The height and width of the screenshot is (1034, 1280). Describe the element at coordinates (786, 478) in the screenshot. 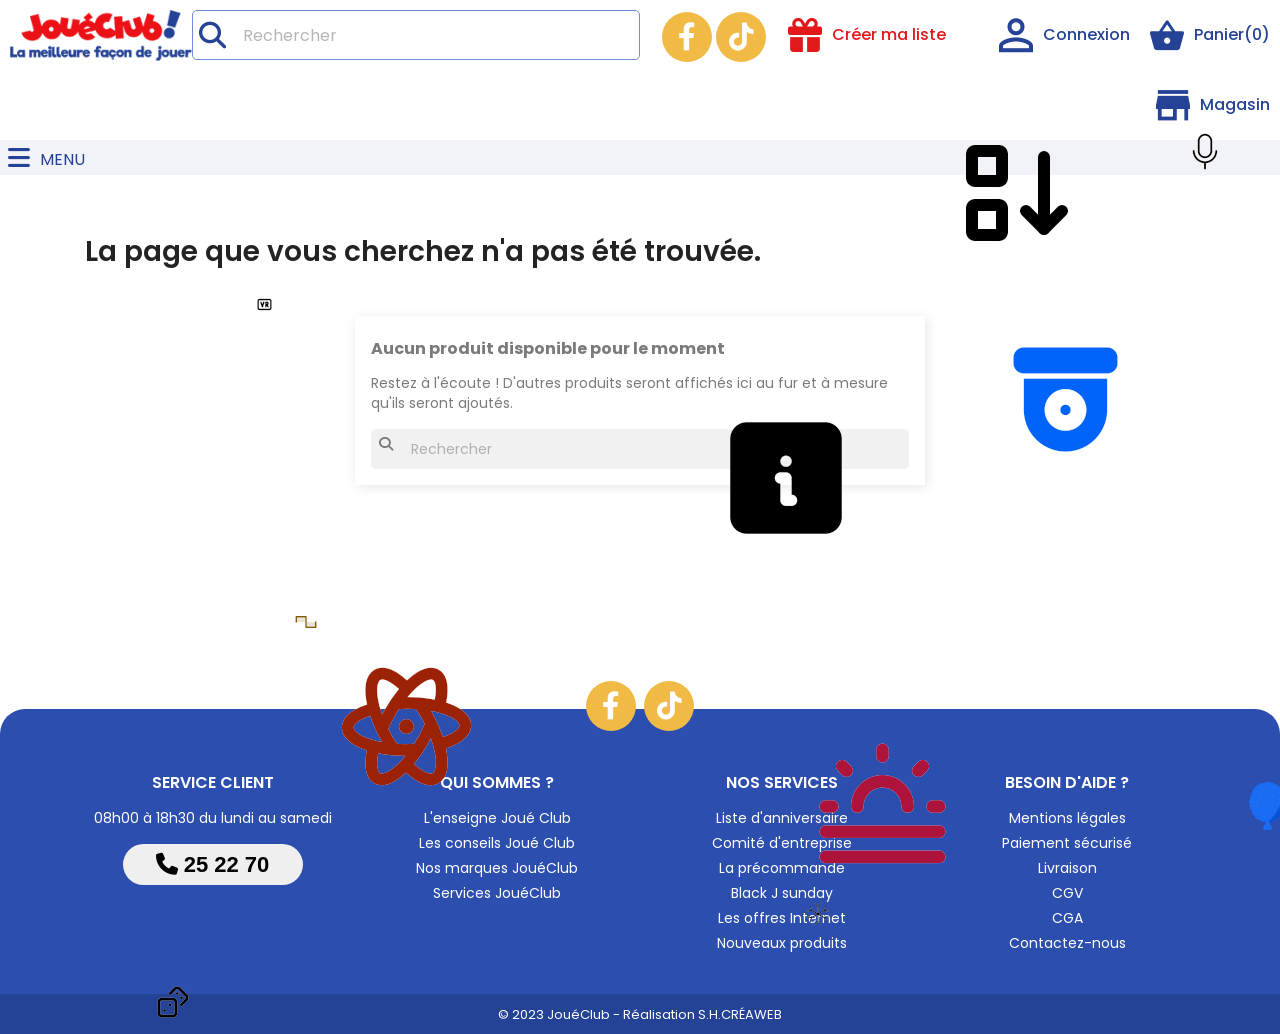

I see `view more information or details` at that location.